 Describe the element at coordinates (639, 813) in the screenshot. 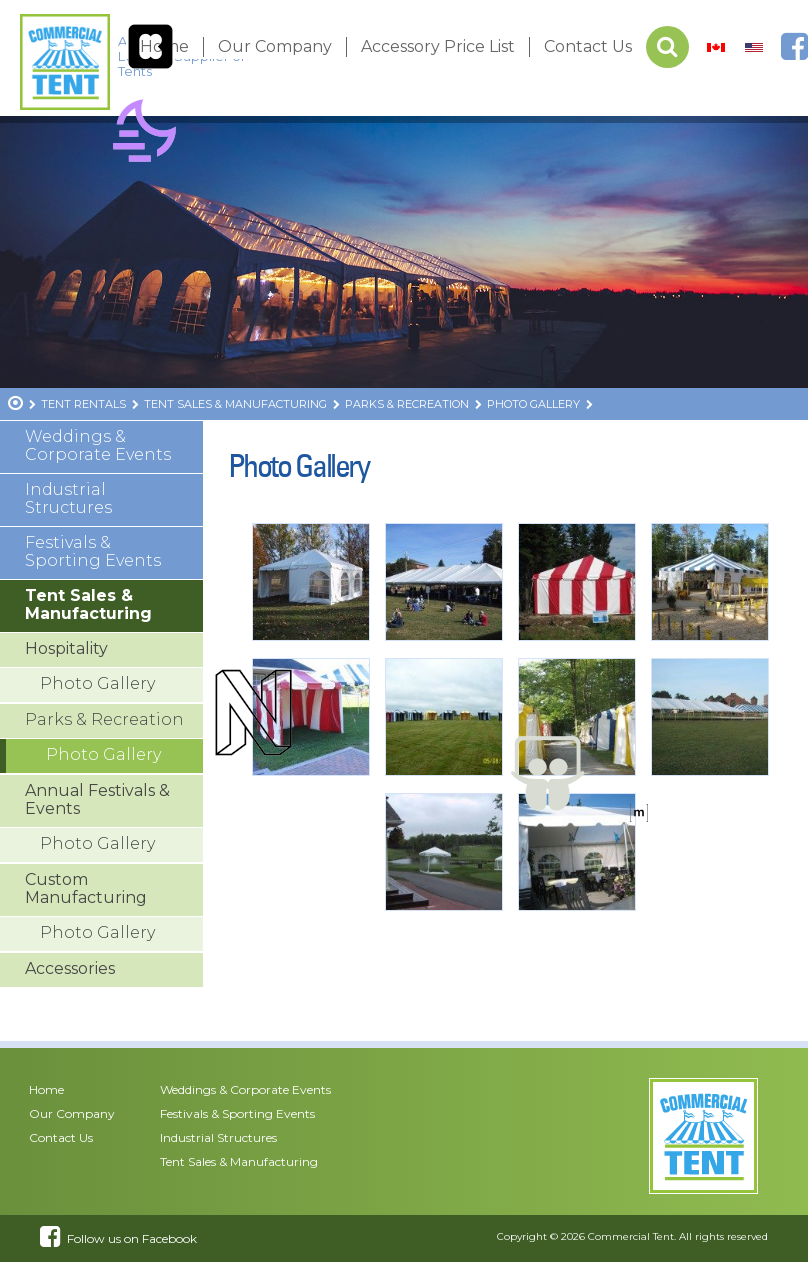

I see `open matrix messaging app` at that location.